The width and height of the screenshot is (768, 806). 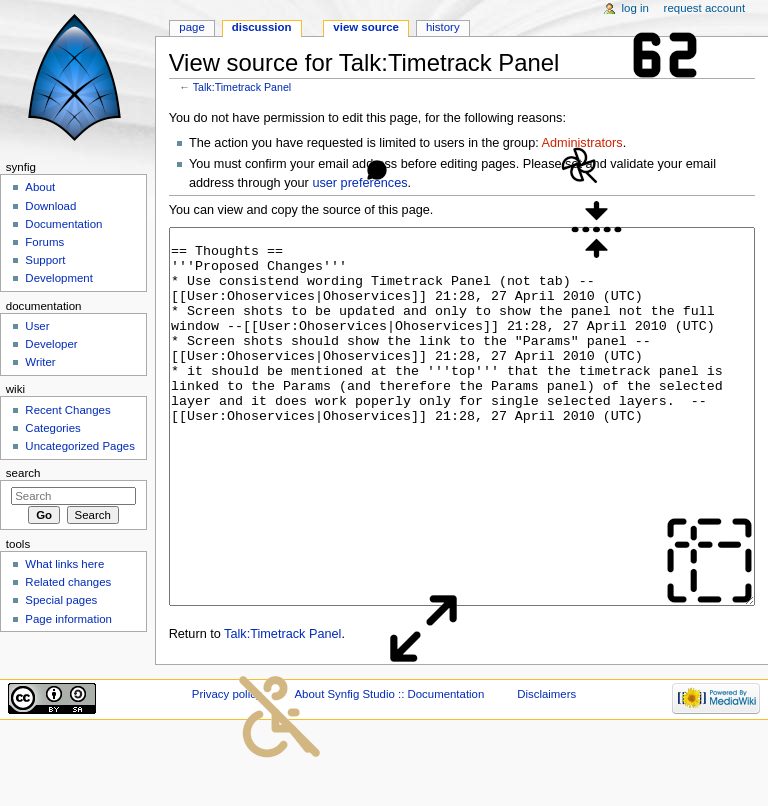 What do you see at coordinates (709, 560) in the screenshot?
I see `create a new project from a template` at bounding box center [709, 560].